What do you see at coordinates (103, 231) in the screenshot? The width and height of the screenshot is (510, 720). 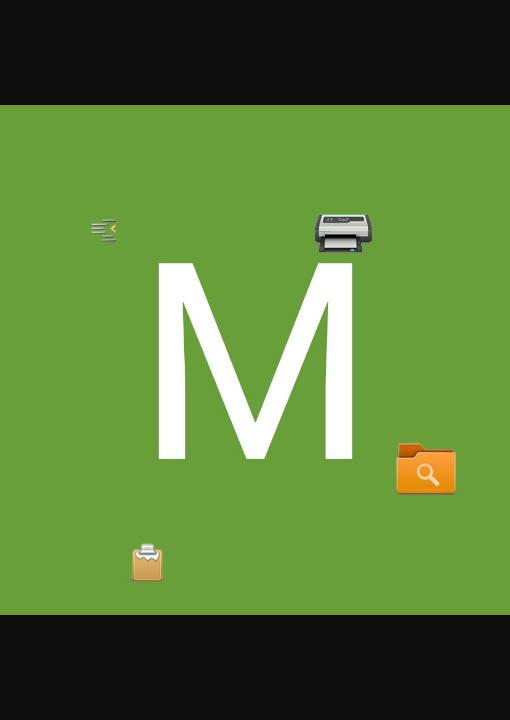 I see `decrease text indentation` at bounding box center [103, 231].